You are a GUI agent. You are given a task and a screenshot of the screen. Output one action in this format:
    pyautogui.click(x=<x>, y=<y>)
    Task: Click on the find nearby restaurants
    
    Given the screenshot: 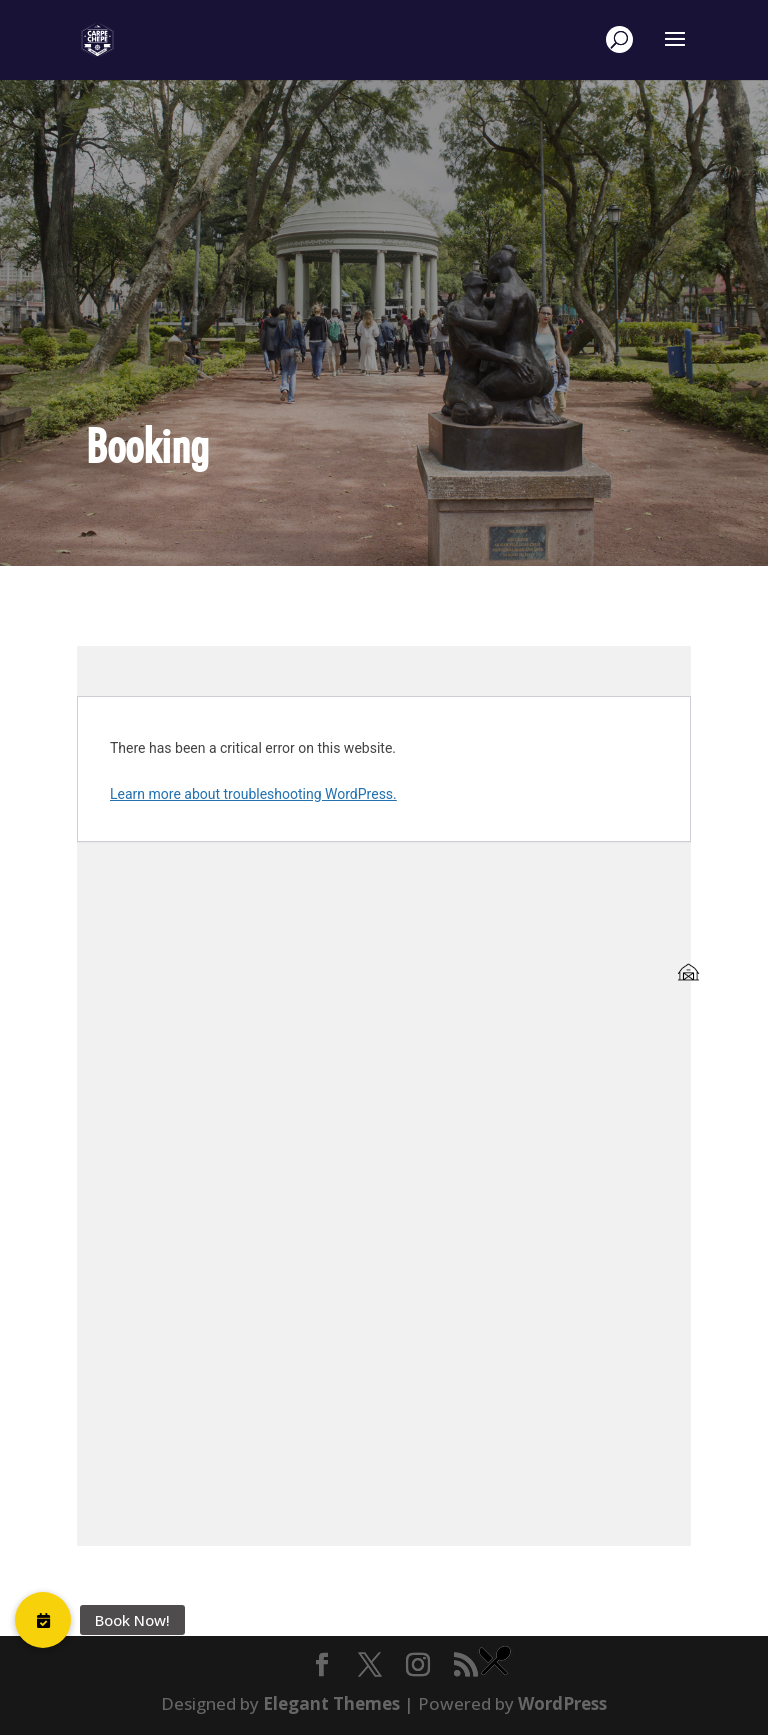 What is the action you would take?
    pyautogui.click(x=494, y=1660)
    